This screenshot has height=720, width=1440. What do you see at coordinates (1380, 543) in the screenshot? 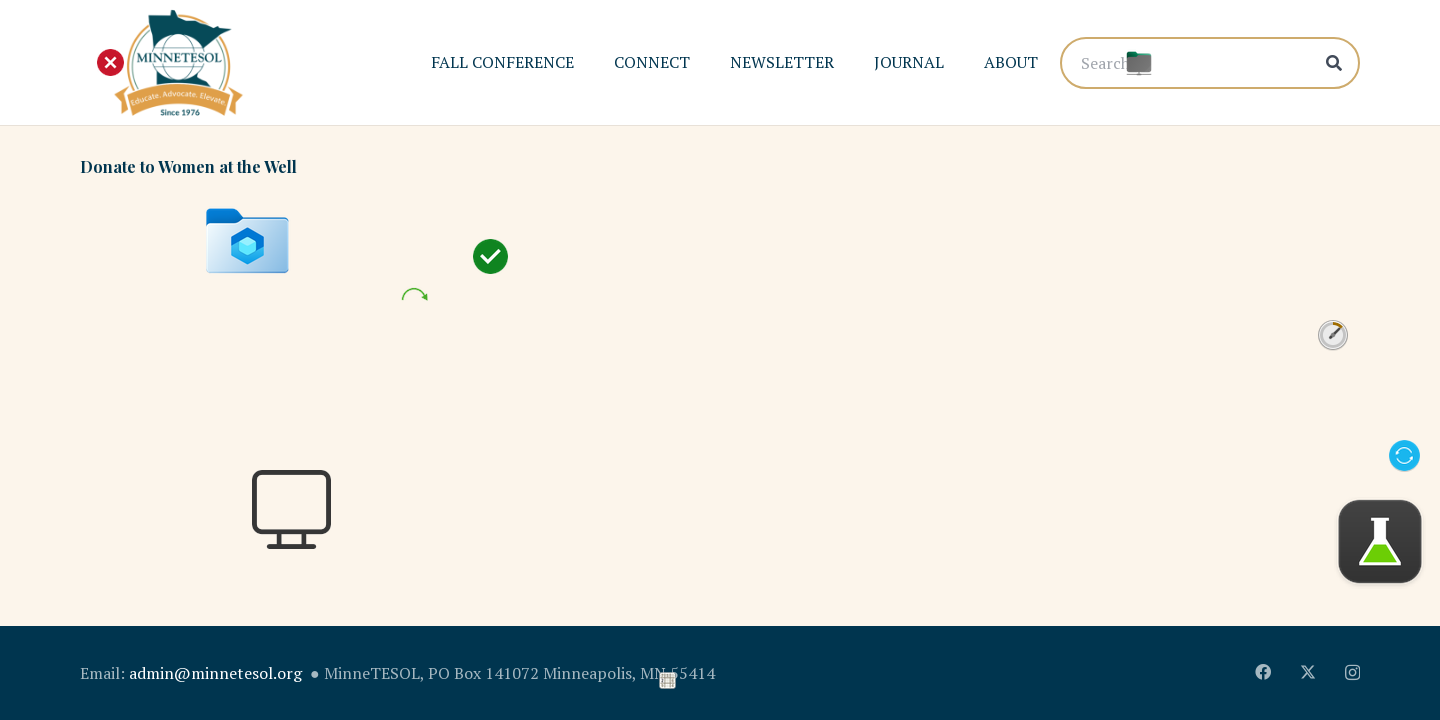
I see `open science or chemistry-related applications` at bounding box center [1380, 543].